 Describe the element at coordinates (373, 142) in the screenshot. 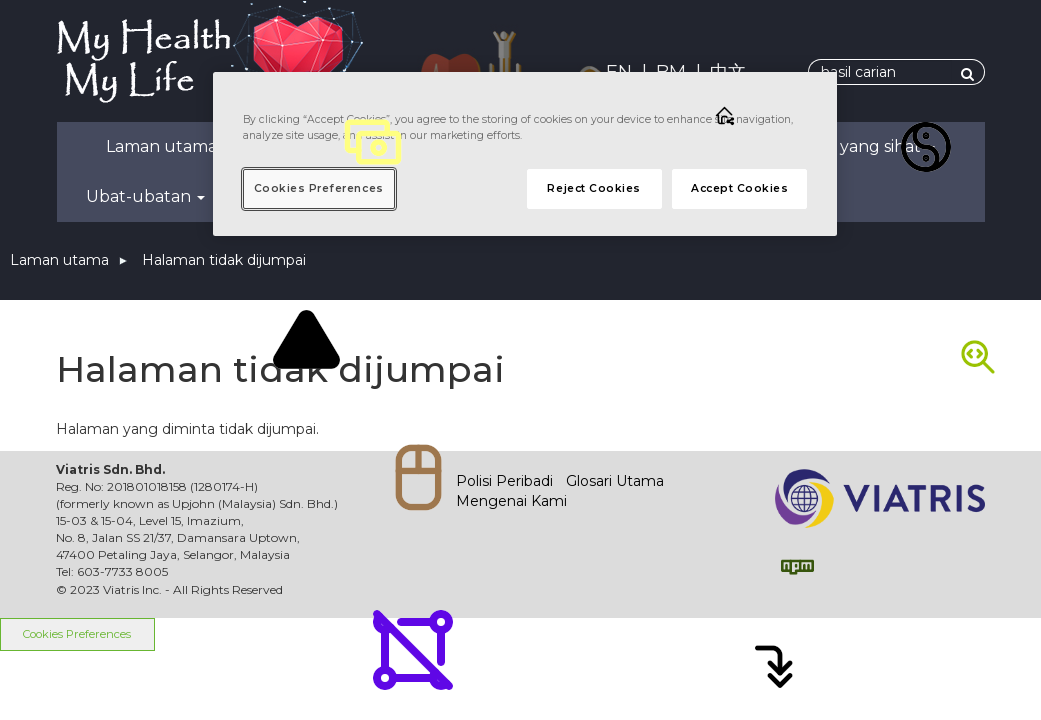

I see `view cash or payment options` at that location.